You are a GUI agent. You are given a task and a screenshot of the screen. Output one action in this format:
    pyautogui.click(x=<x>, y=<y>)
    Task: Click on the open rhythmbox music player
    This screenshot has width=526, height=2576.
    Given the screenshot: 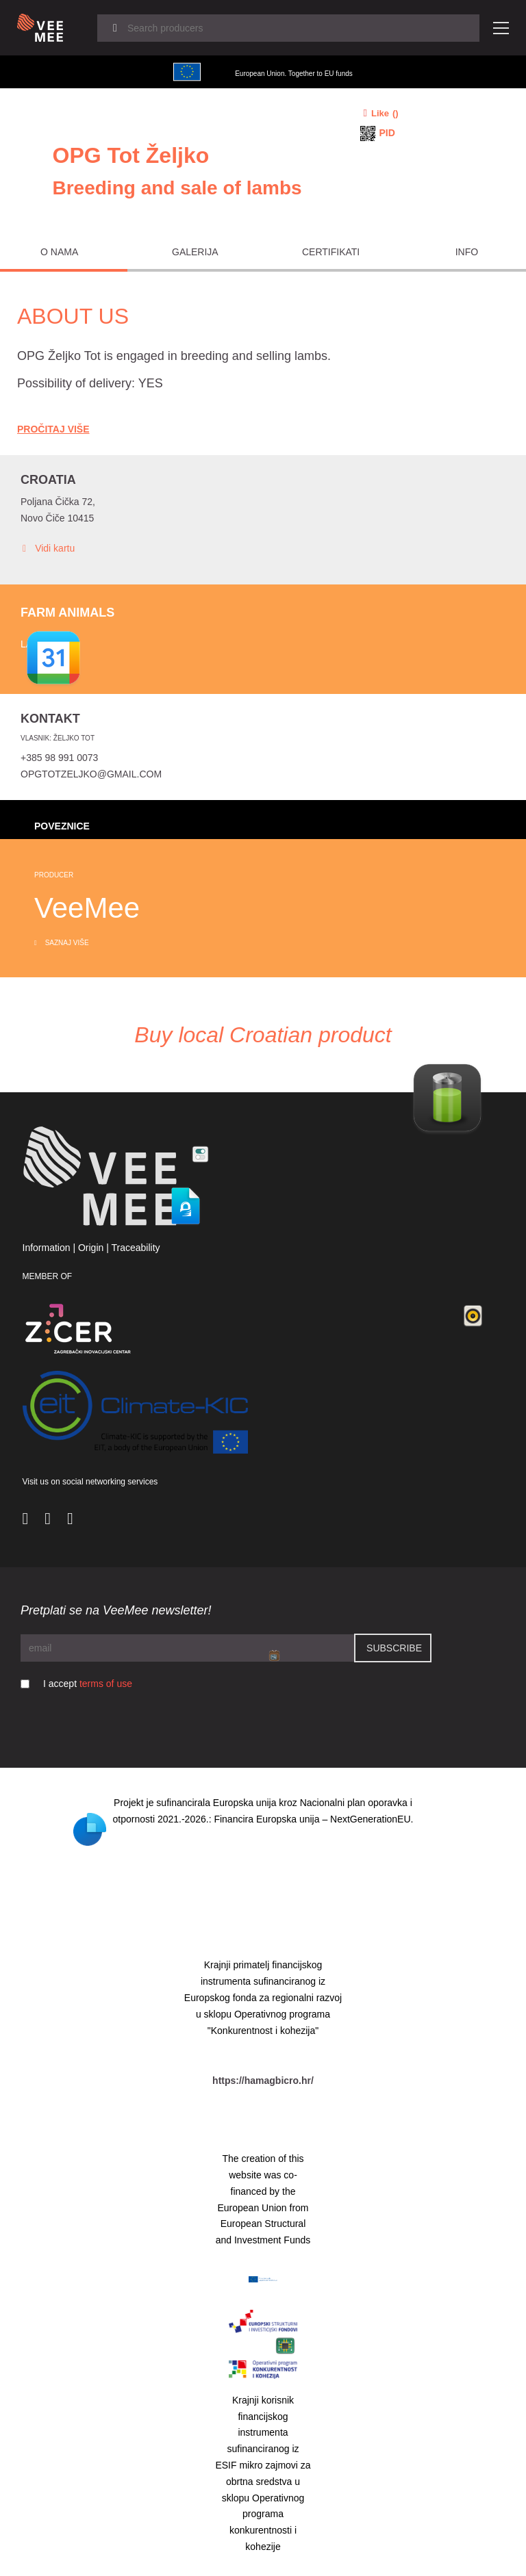 What is the action you would take?
    pyautogui.click(x=473, y=1315)
    